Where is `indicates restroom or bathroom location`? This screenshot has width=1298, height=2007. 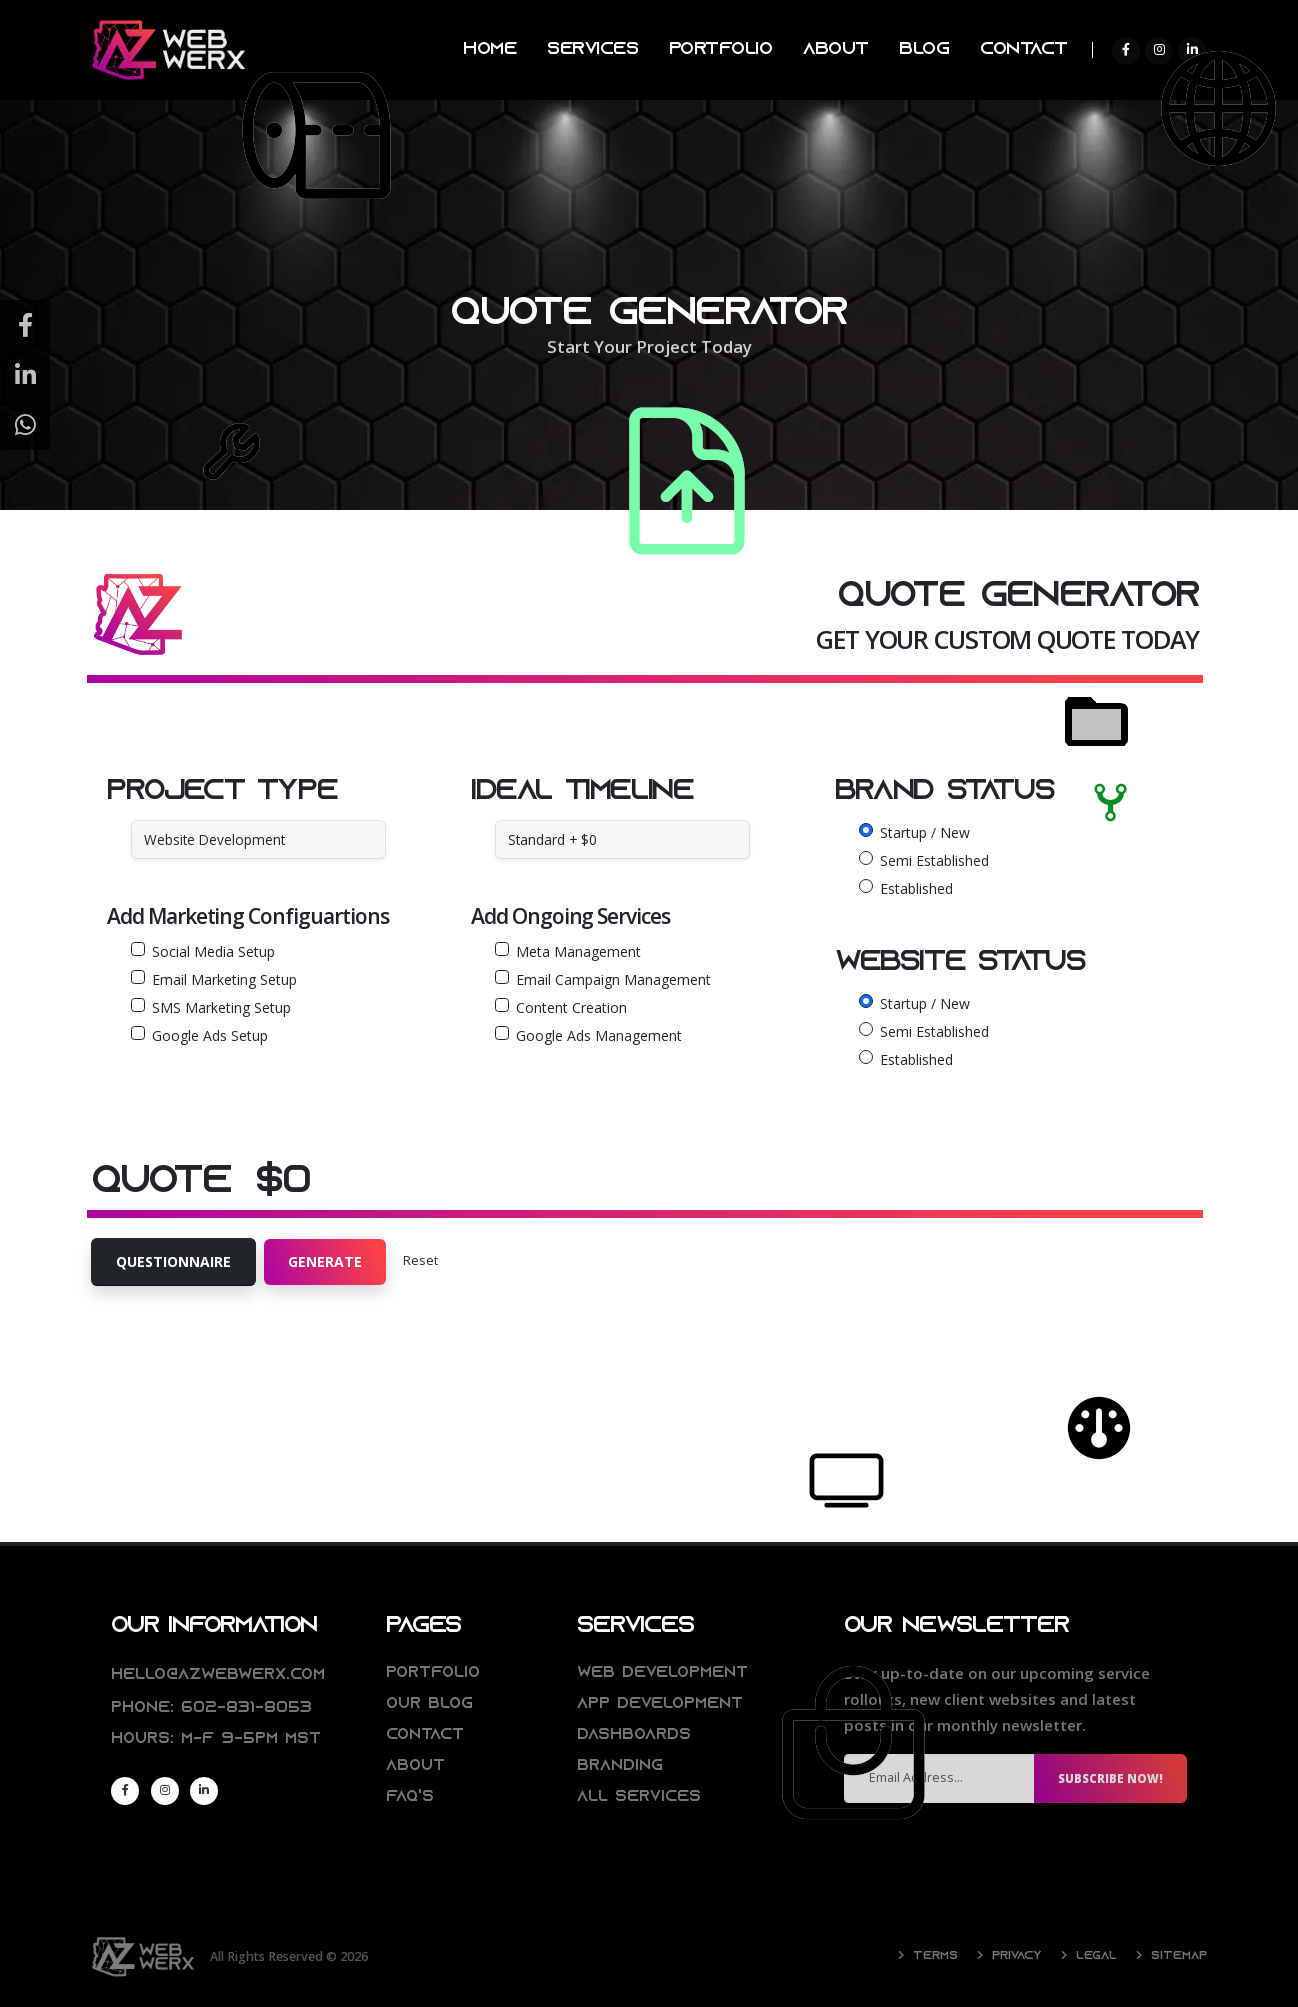 indicates restroom or bathroom location is located at coordinates (316, 135).